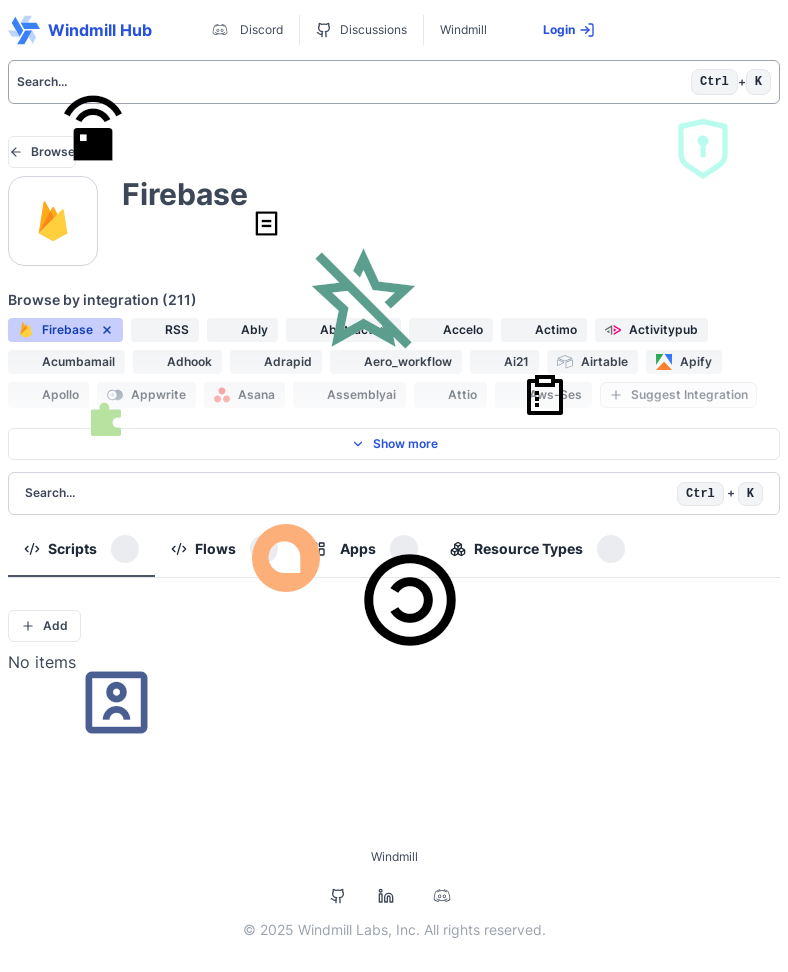 This screenshot has height=972, width=788. Describe the element at coordinates (93, 128) in the screenshot. I see `connect to a remote control device` at that location.